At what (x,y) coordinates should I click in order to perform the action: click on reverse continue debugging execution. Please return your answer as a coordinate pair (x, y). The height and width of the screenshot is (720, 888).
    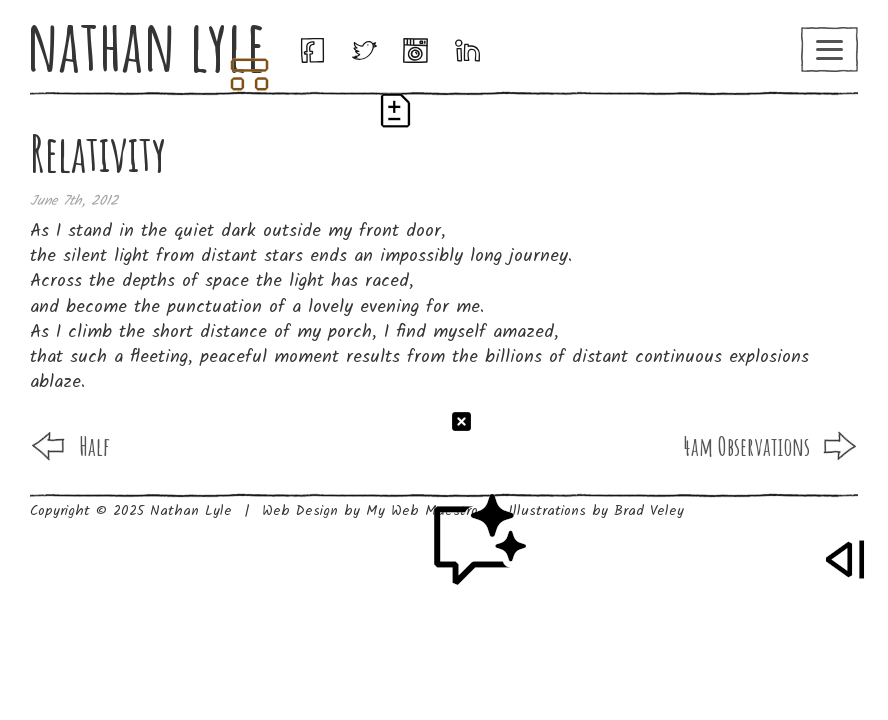
    Looking at the image, I should click on (846, 559).